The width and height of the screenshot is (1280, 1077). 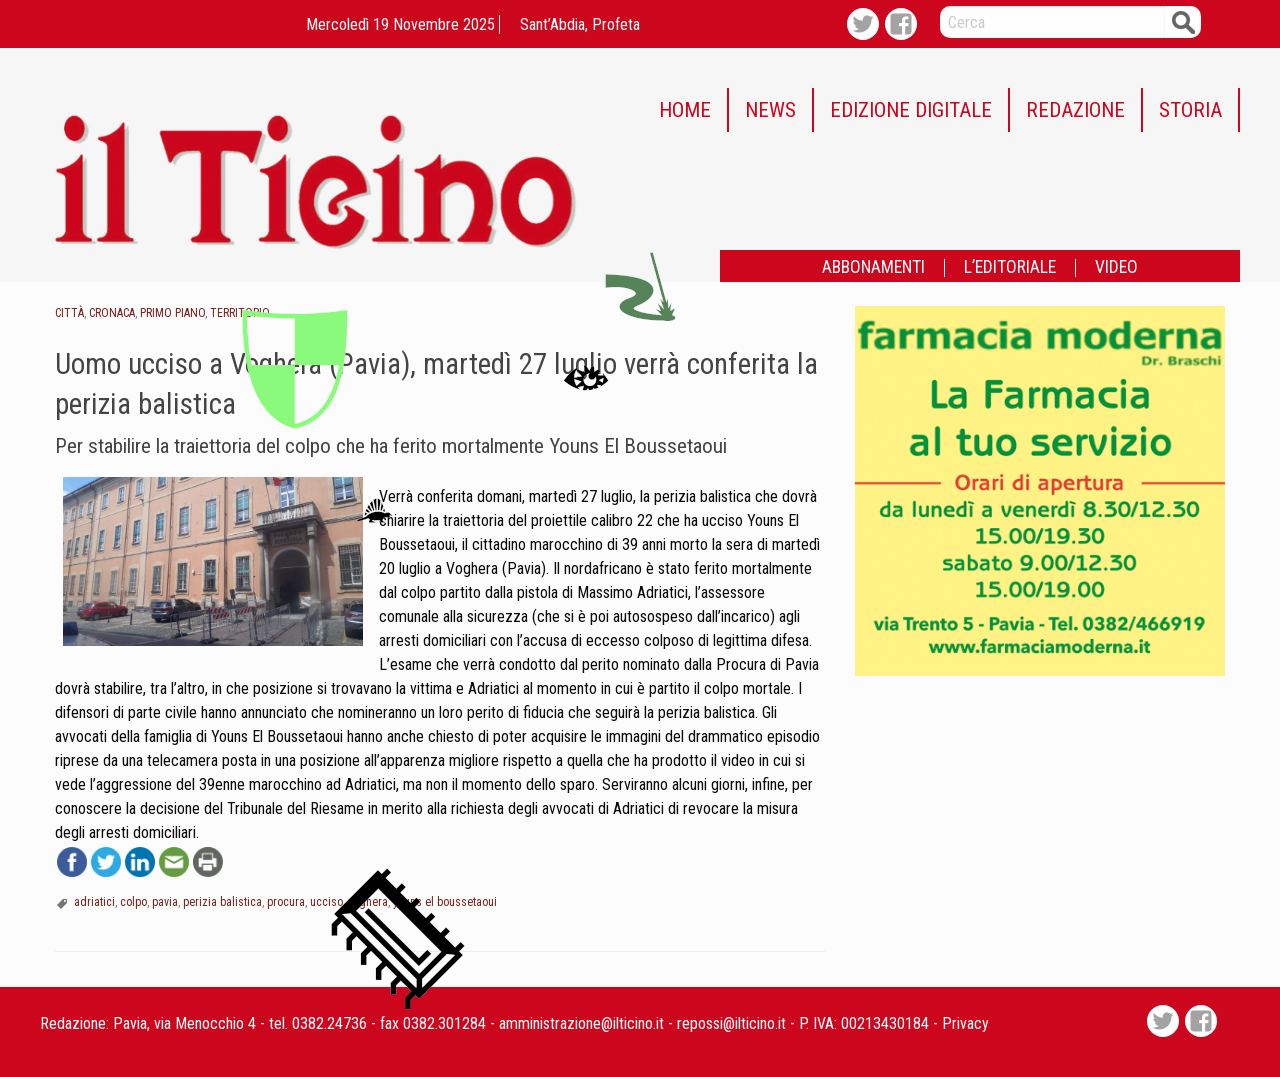 What do you see at coordinates (374, 510) in the screenshot?
I see `select dimetrodon character or creature` at bounding box center [374, 510].